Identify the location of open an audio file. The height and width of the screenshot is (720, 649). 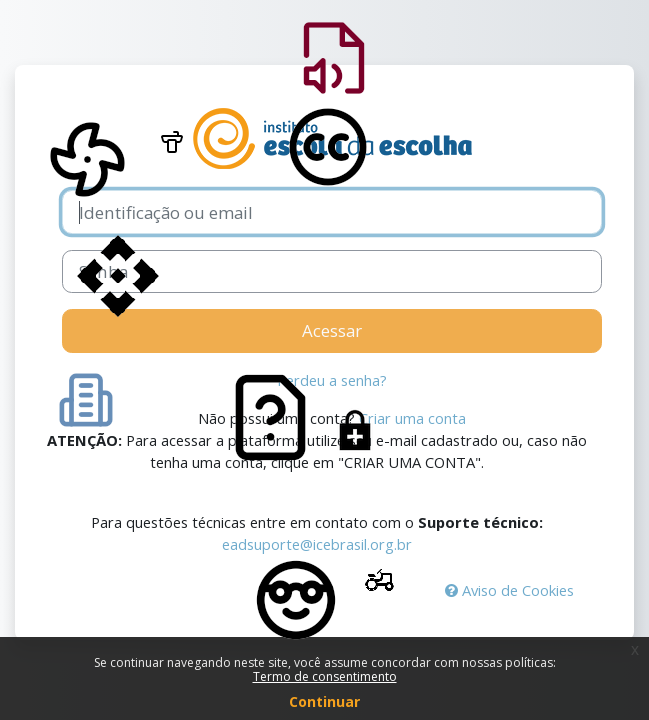
(334, 58).